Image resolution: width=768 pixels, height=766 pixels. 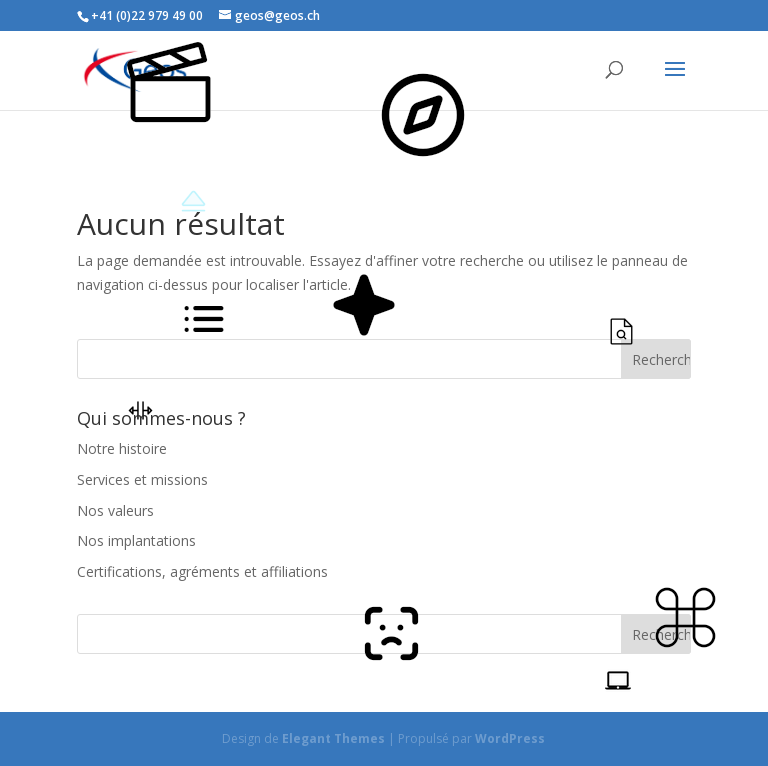 What do you see at coordinates (364, 305) in the screenshot?
I see `indicates a special or featured item` at bounding box center [364, 305].